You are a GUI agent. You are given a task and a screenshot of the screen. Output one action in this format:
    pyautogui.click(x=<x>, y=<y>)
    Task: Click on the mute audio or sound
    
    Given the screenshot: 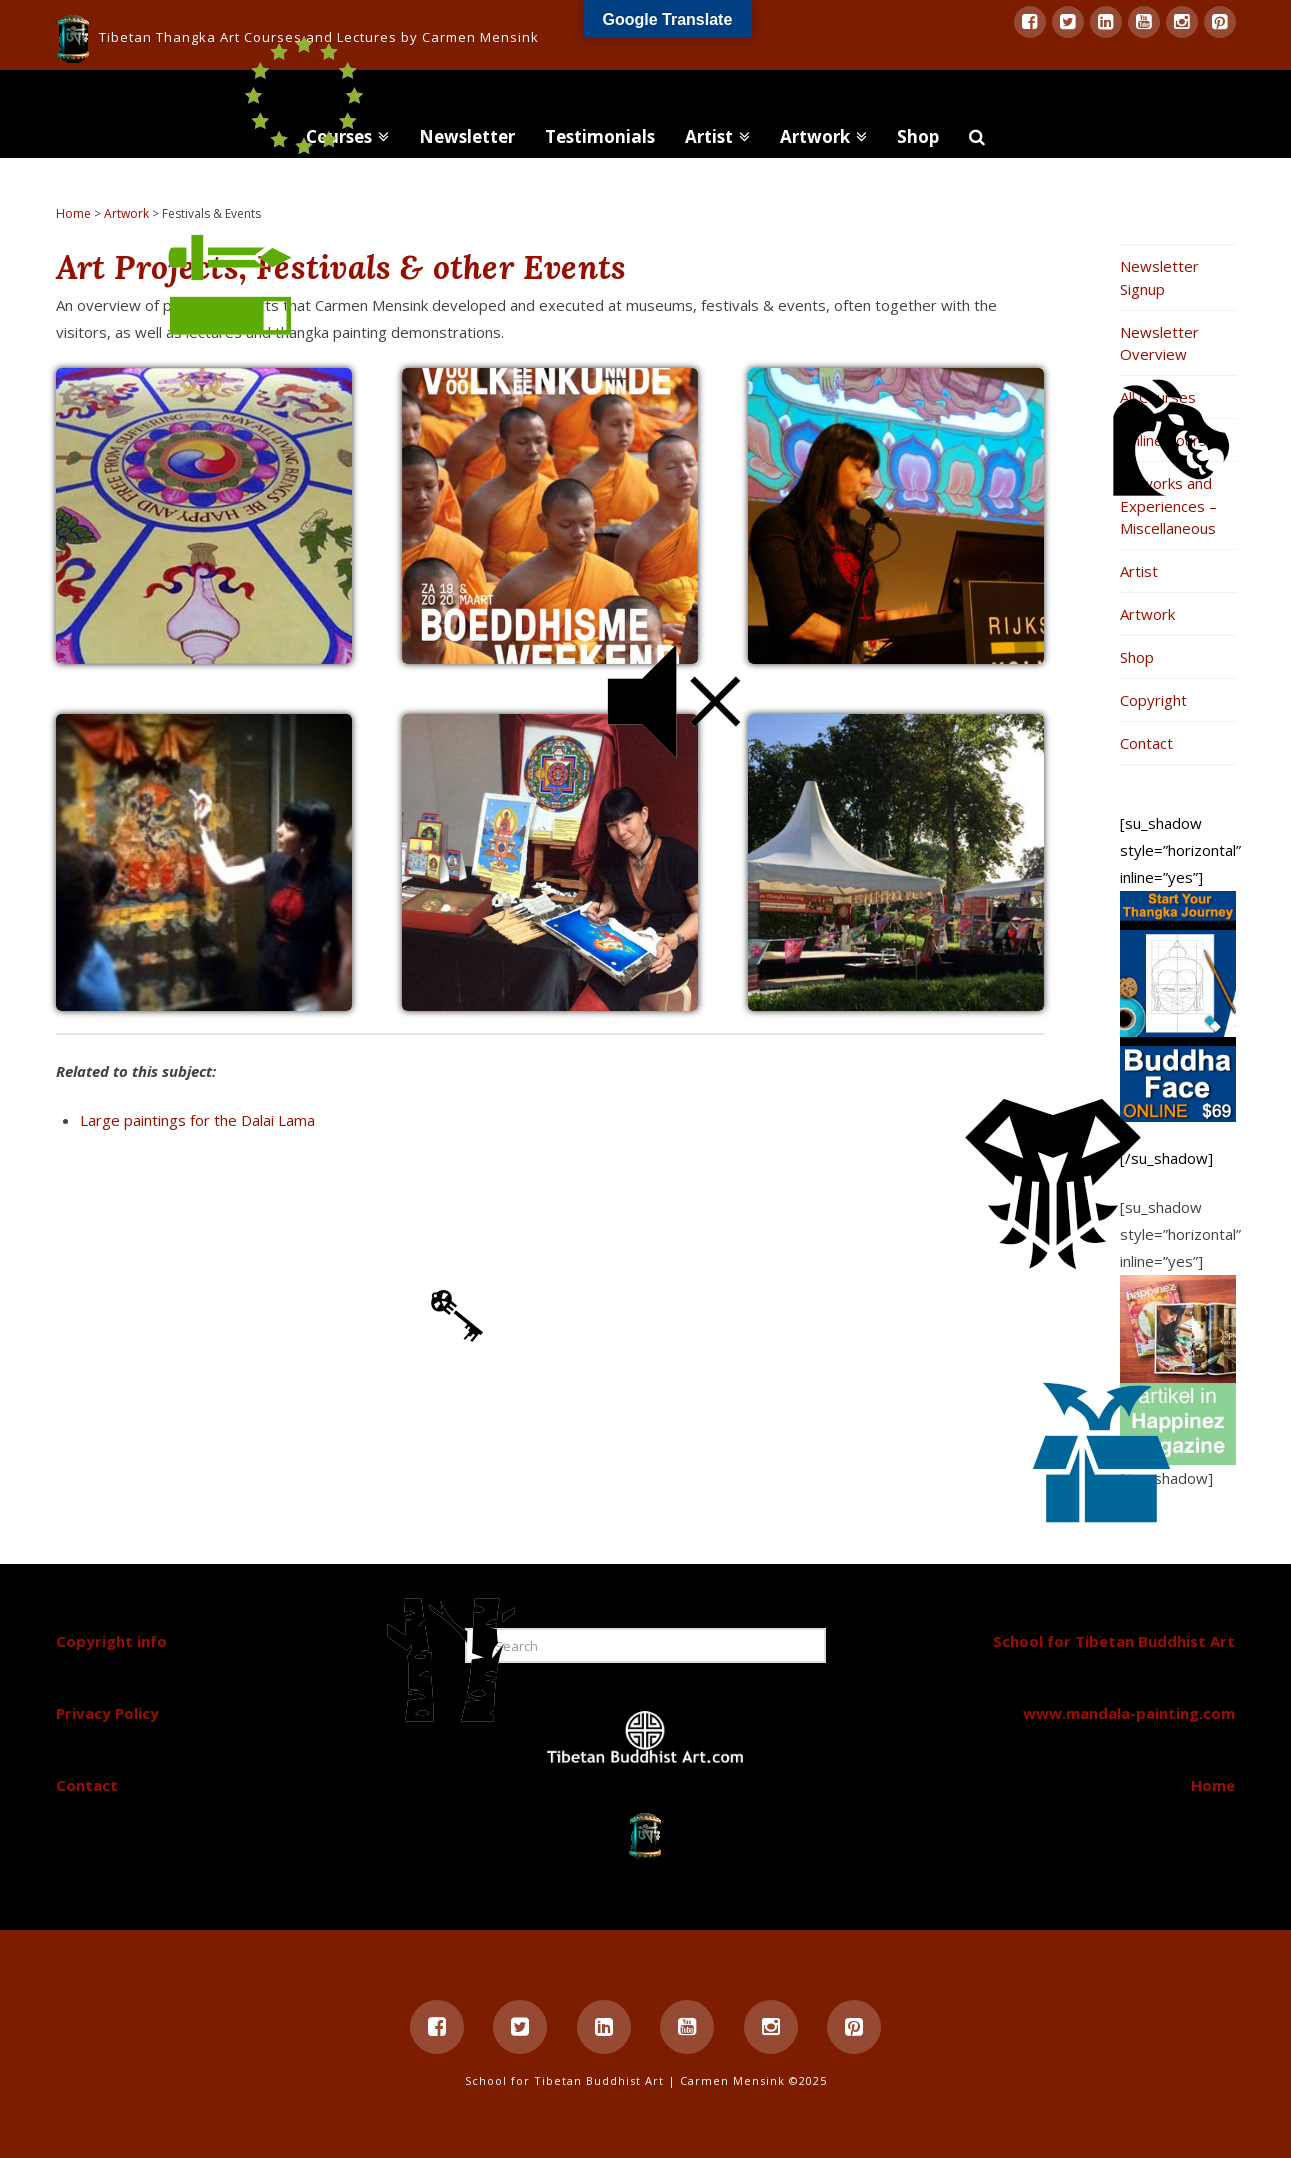 What is the action you would take?
    pyautogui.click(x=669, y=701)
    